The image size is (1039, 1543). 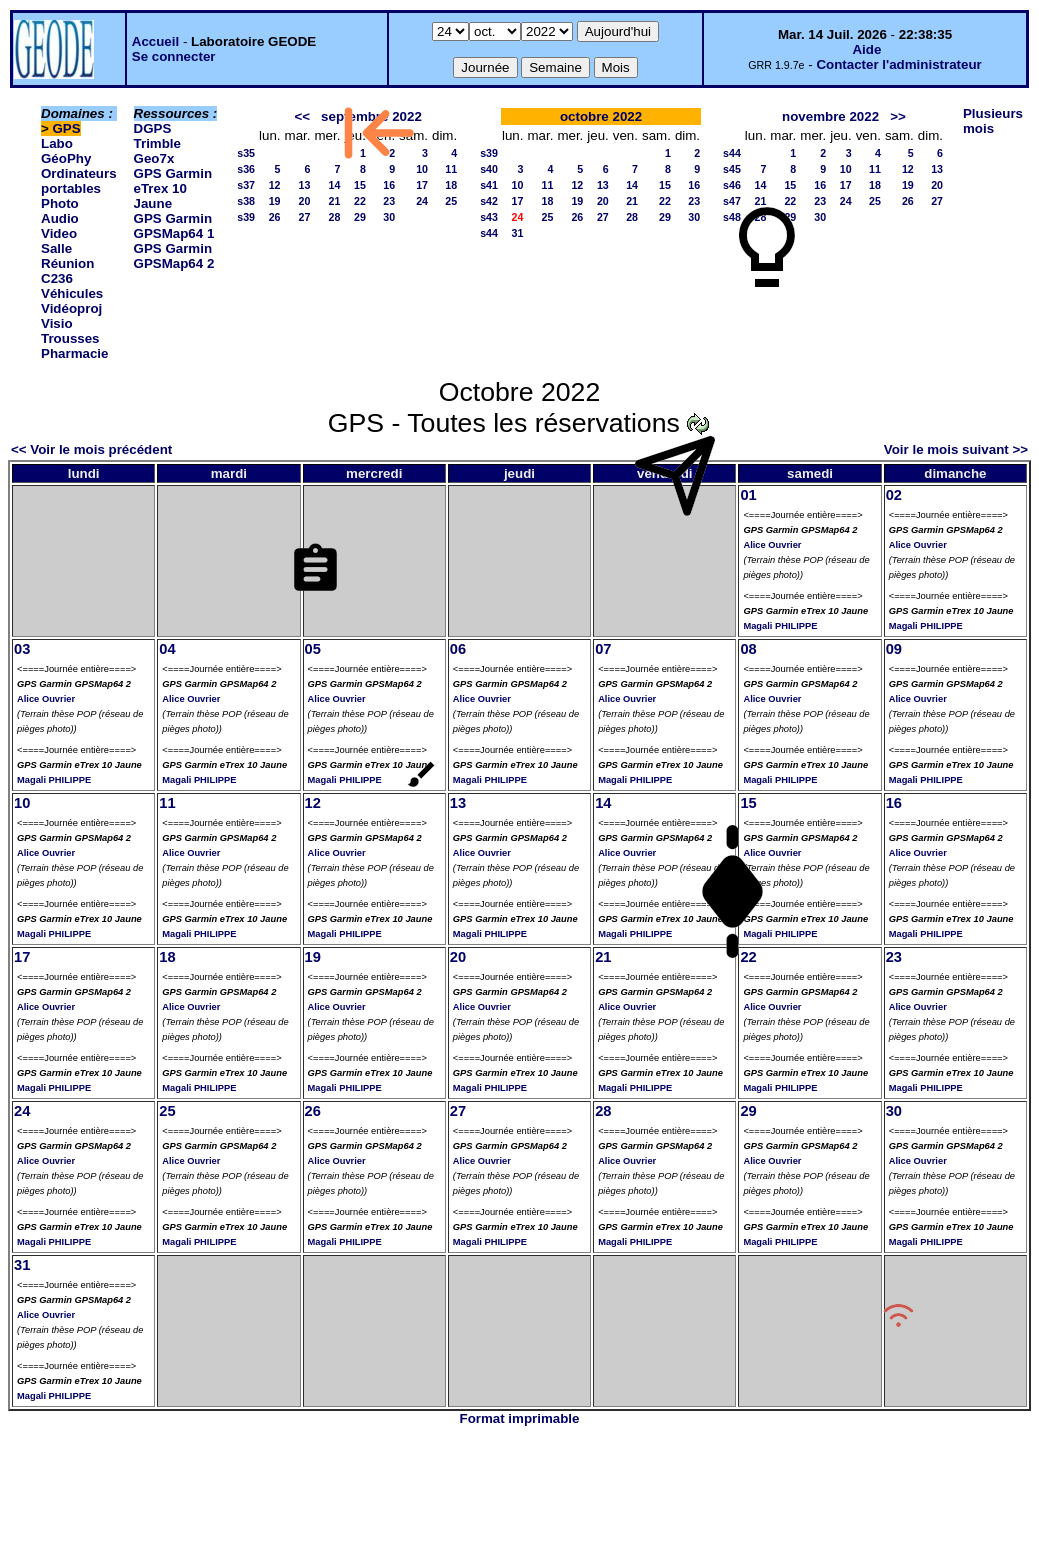 I want to click on send a message, so click(x=679, y=472).